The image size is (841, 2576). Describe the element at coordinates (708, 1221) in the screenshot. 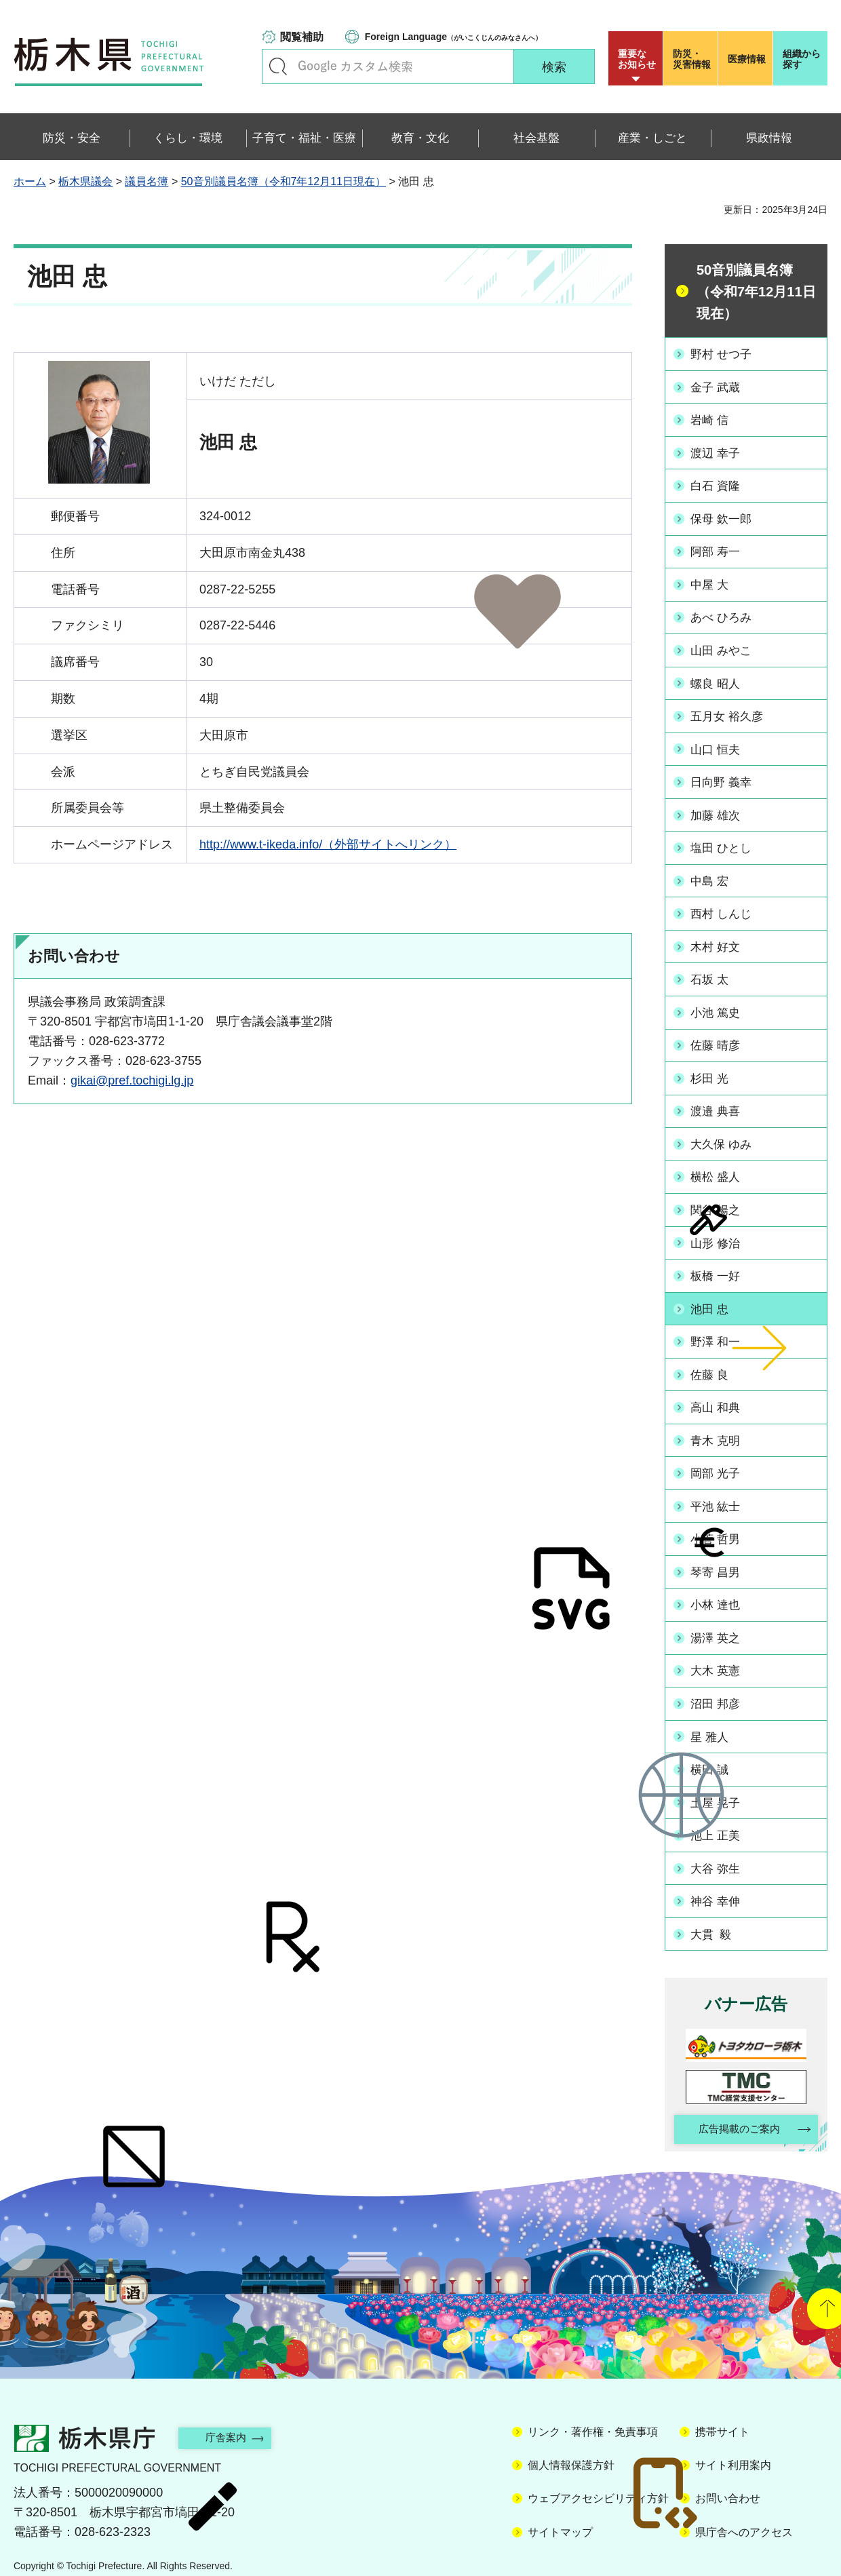

I see `access crafting or building tools` at that location.